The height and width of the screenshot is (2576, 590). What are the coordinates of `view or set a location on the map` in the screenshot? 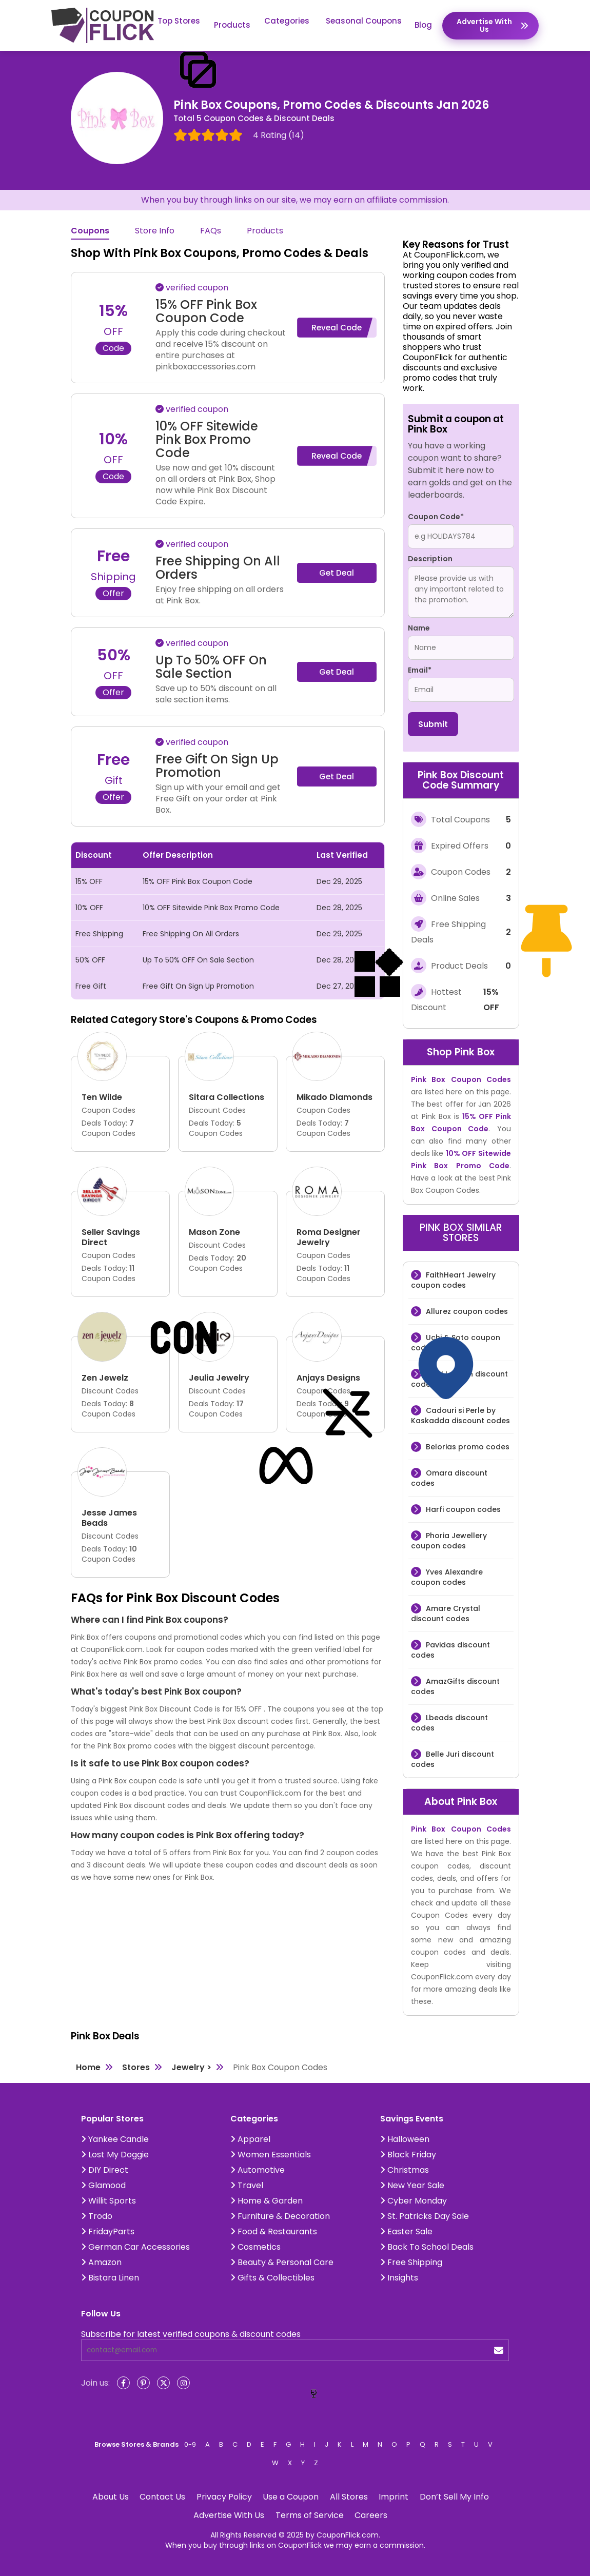 It's located at (446, 1367).